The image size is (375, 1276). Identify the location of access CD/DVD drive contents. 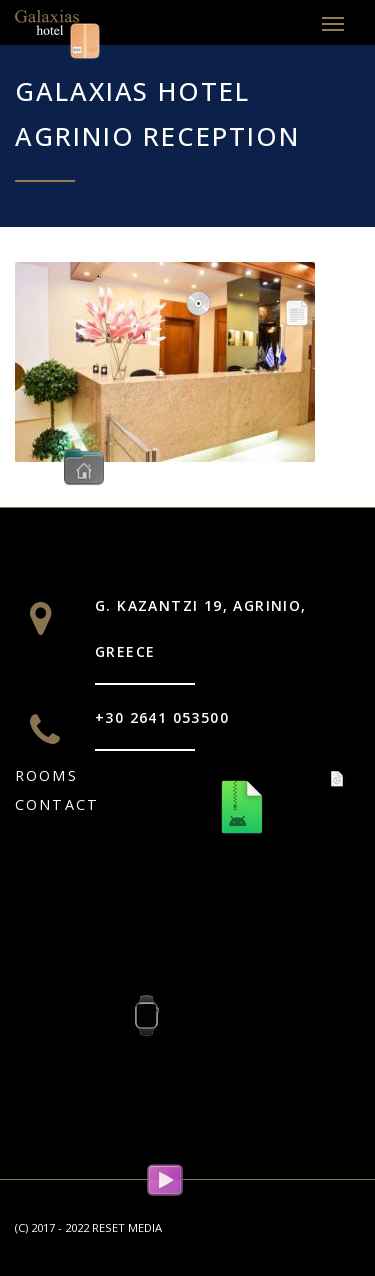
(198, 303).